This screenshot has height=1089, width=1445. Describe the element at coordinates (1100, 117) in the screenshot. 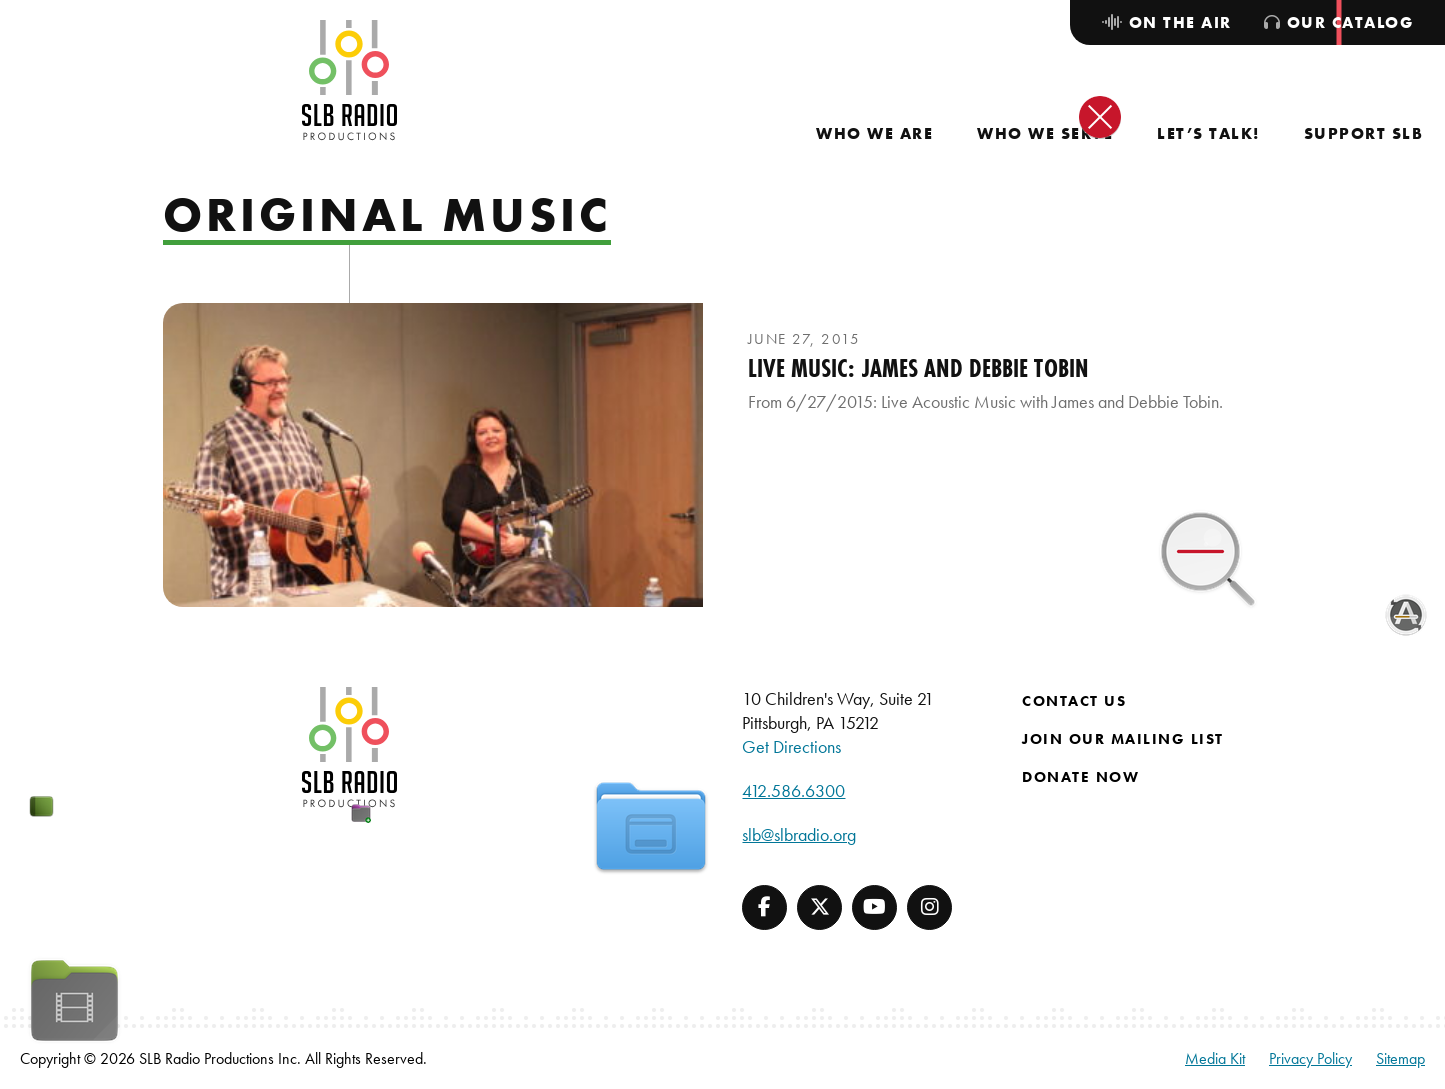

I see `indicates a file or content that cannot be read` at that location.